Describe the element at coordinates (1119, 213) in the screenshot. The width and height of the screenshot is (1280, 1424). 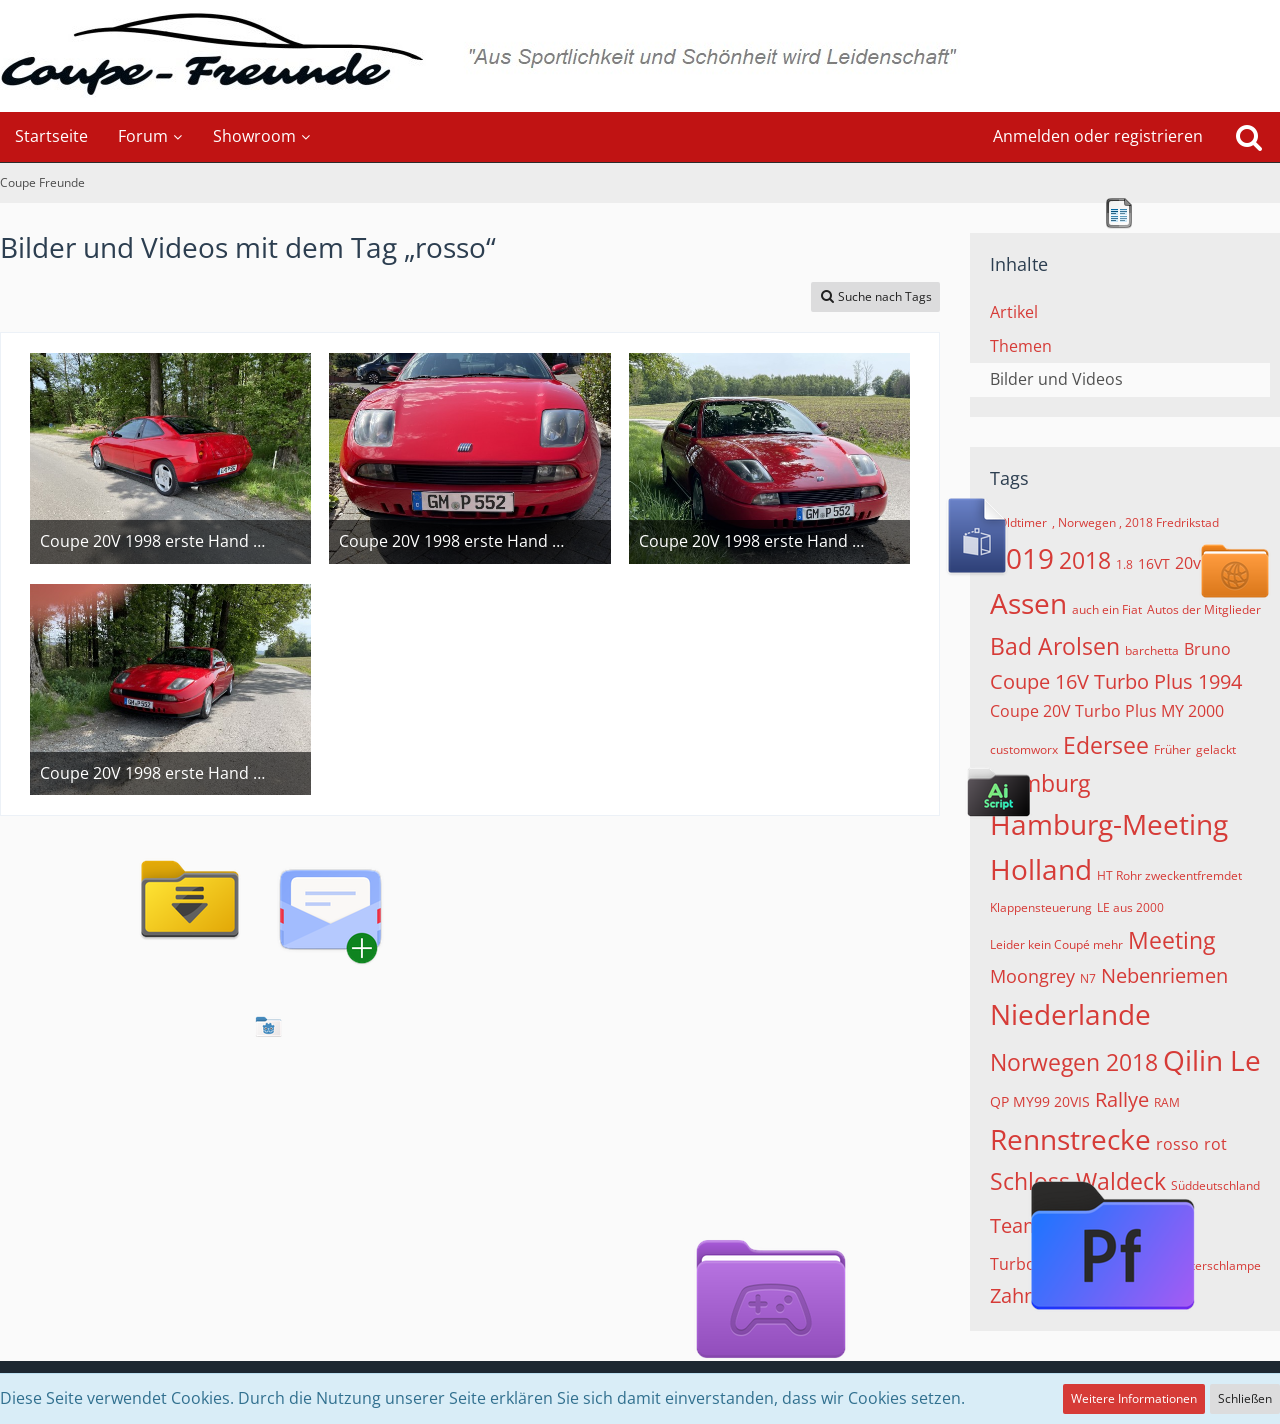
I see `libreoffice master document file type` at that location.